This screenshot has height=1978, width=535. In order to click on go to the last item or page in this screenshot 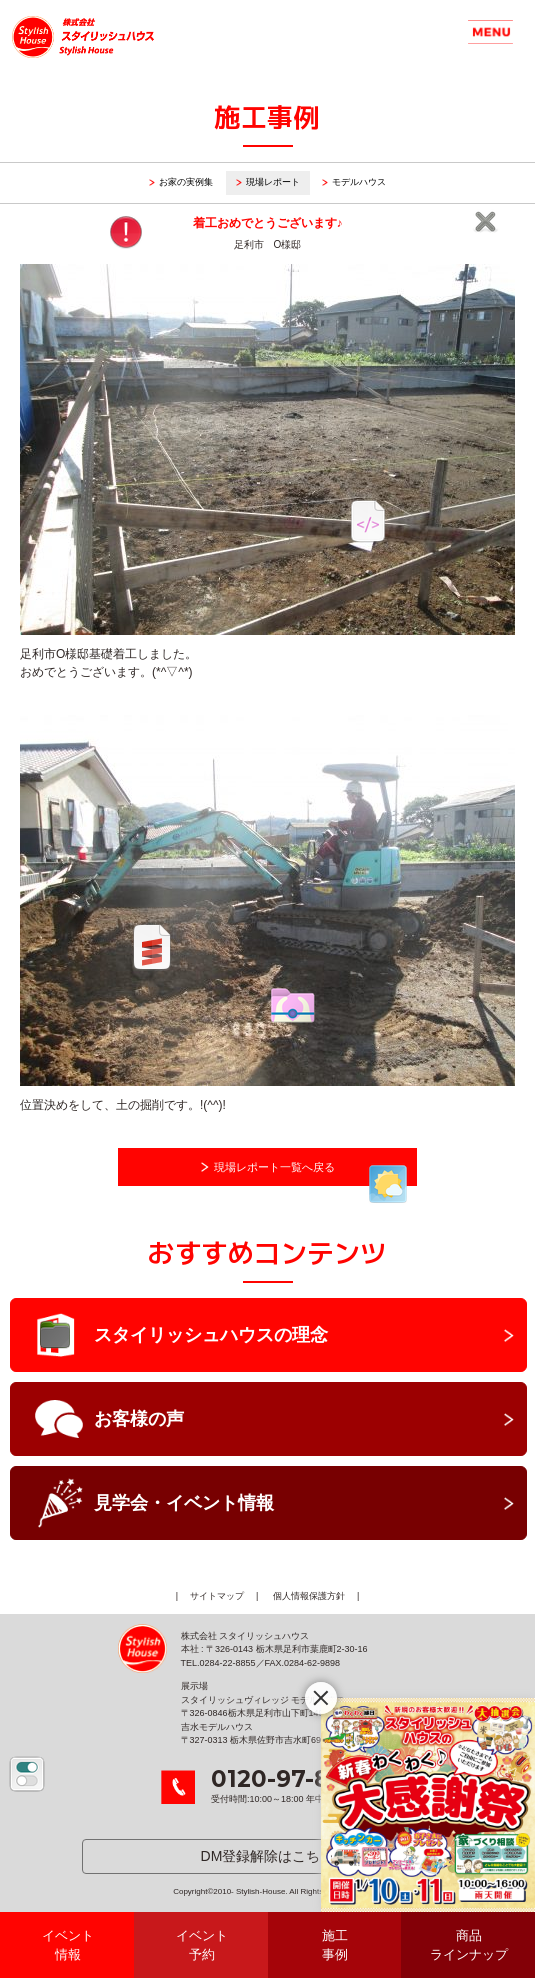, I will do `click(389, 1714)`.